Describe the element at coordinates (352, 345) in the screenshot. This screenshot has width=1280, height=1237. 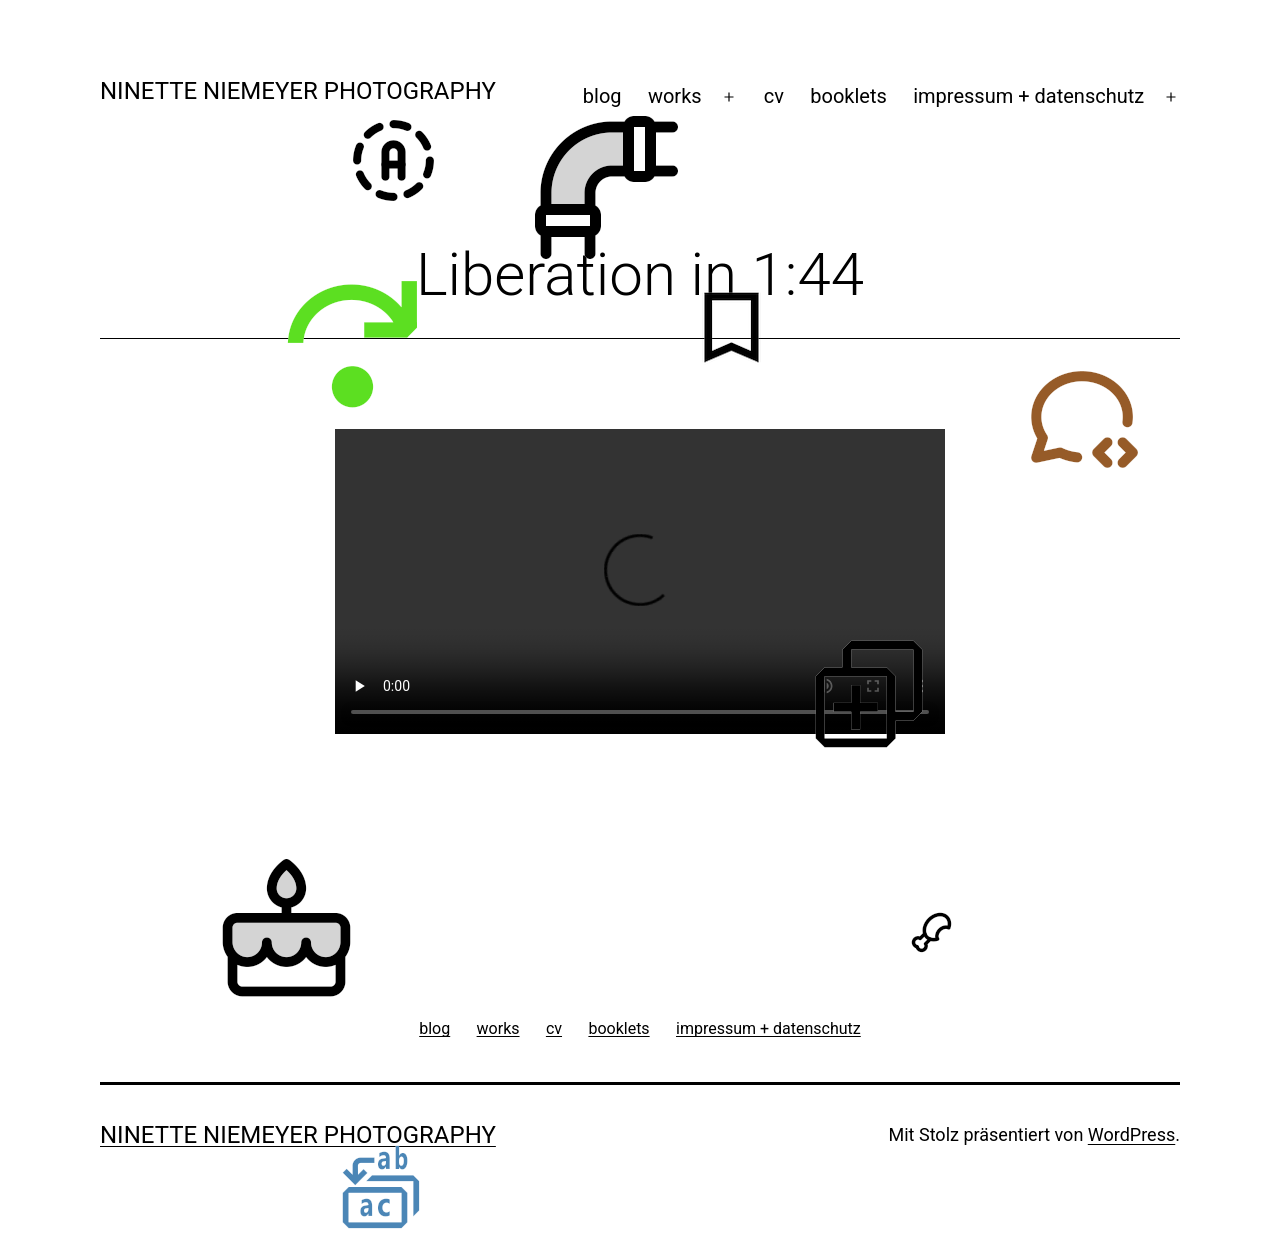
I see `step over the current line while debugging` at that location.